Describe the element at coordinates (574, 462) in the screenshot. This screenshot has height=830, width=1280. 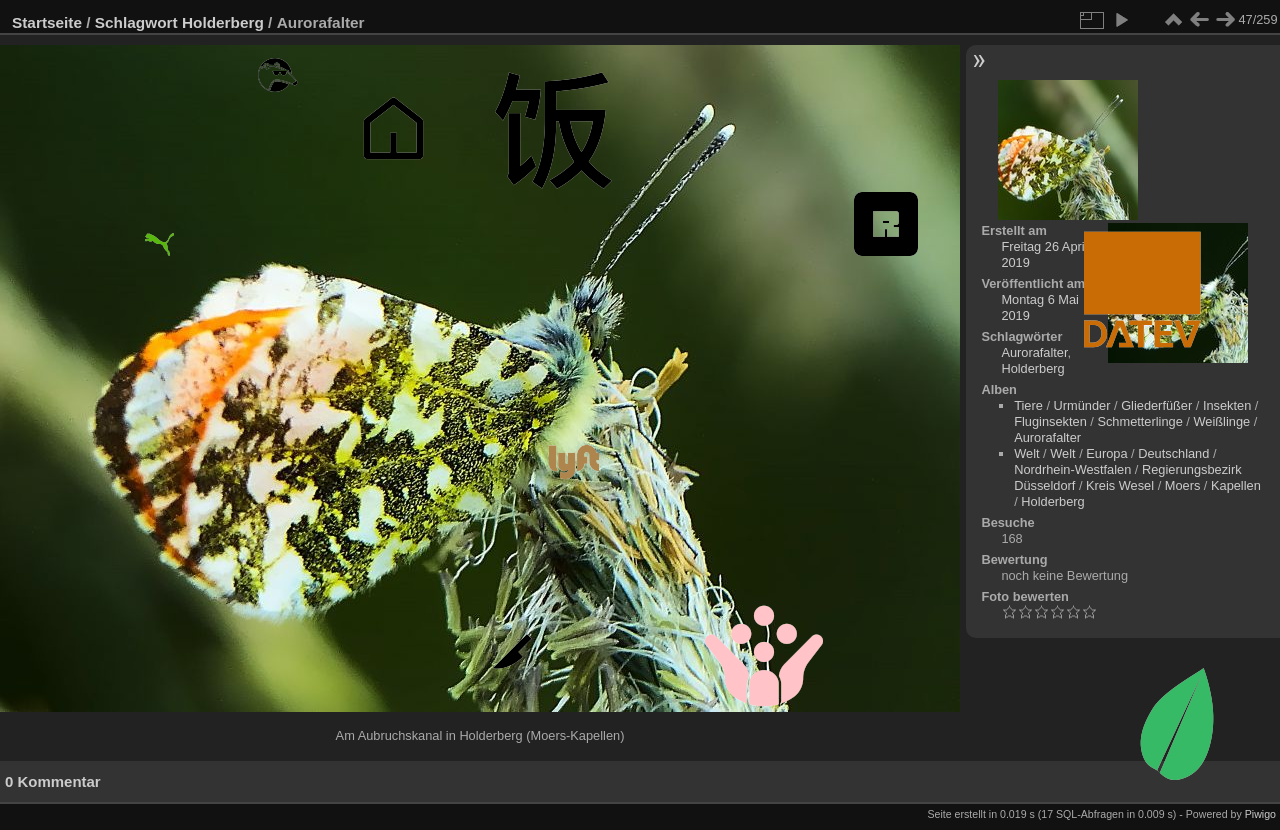
I see `open the lyft app` at that location.